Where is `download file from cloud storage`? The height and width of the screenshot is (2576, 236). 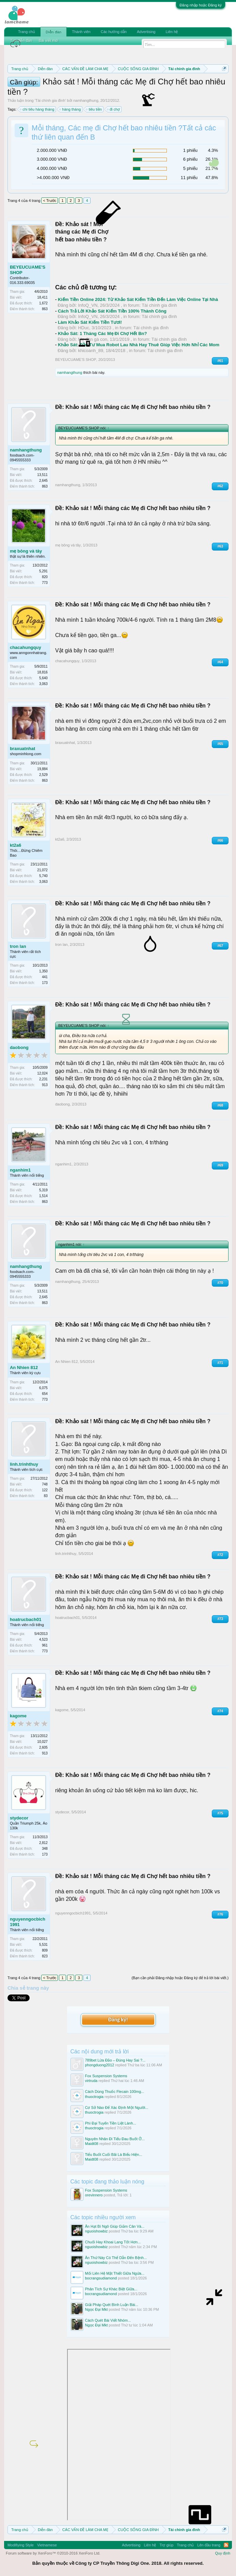
download file from cloud storage is located at coordinates (15, 44).